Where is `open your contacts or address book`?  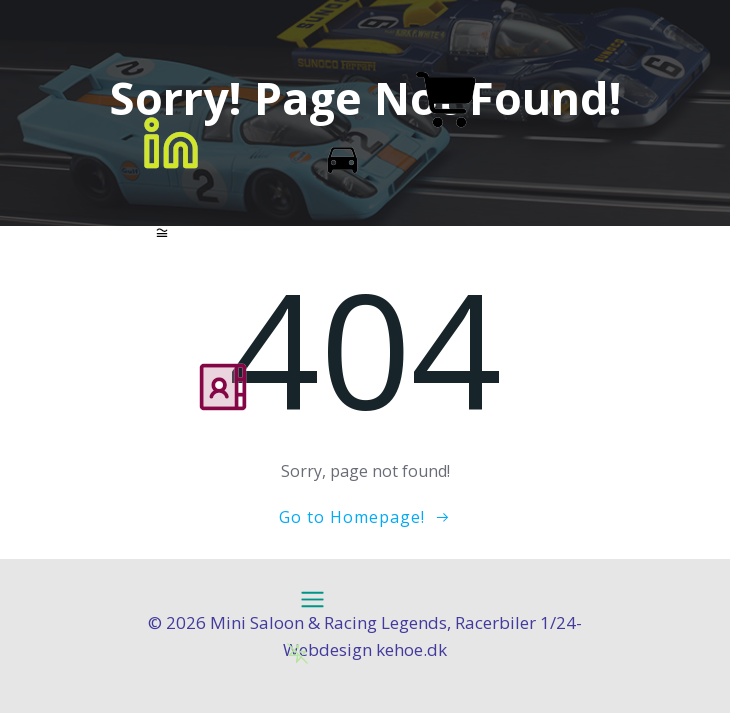
open your contacts or address book is located at coordinates (223, 387).